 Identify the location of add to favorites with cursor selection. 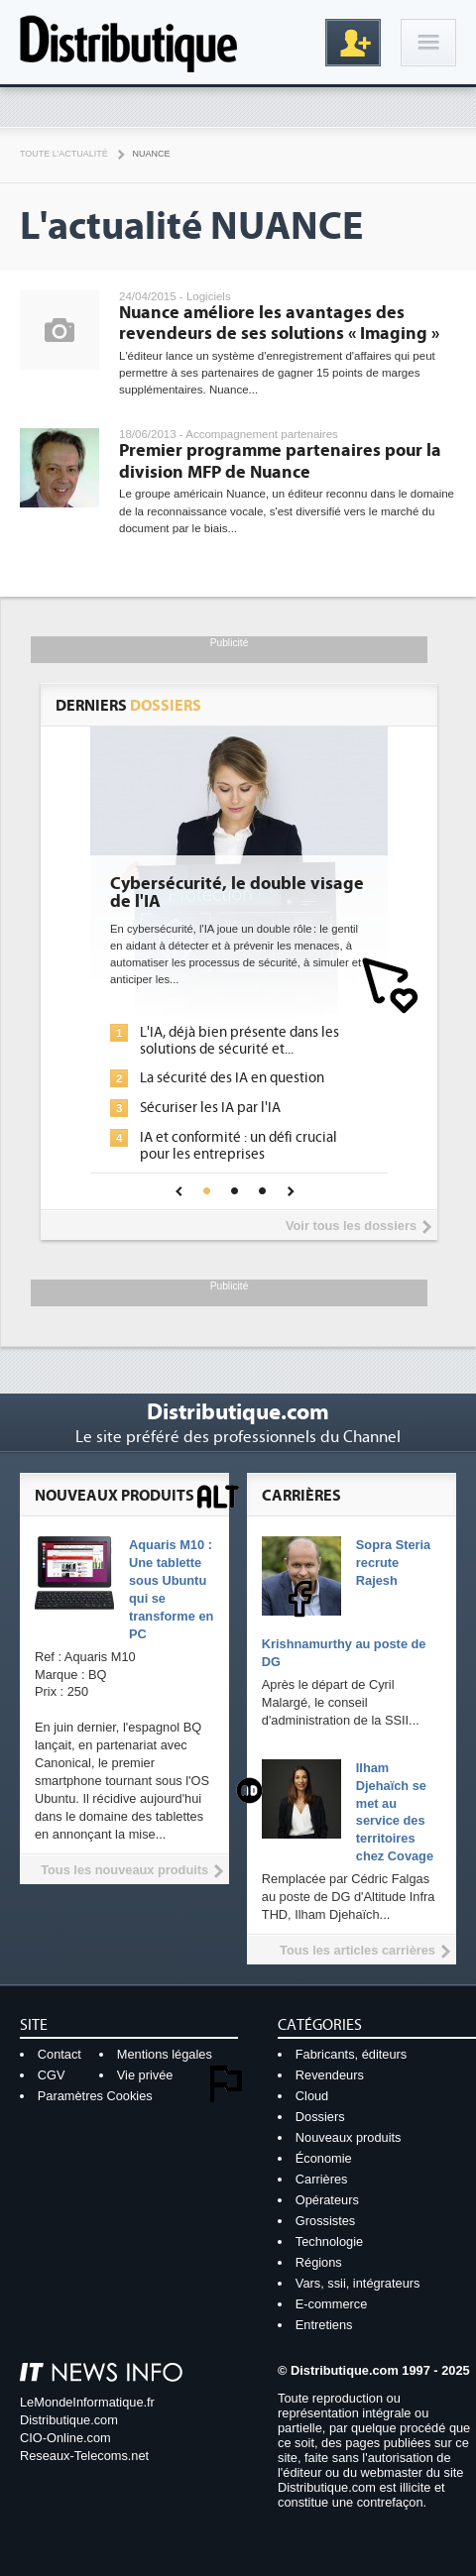
(387, 982).